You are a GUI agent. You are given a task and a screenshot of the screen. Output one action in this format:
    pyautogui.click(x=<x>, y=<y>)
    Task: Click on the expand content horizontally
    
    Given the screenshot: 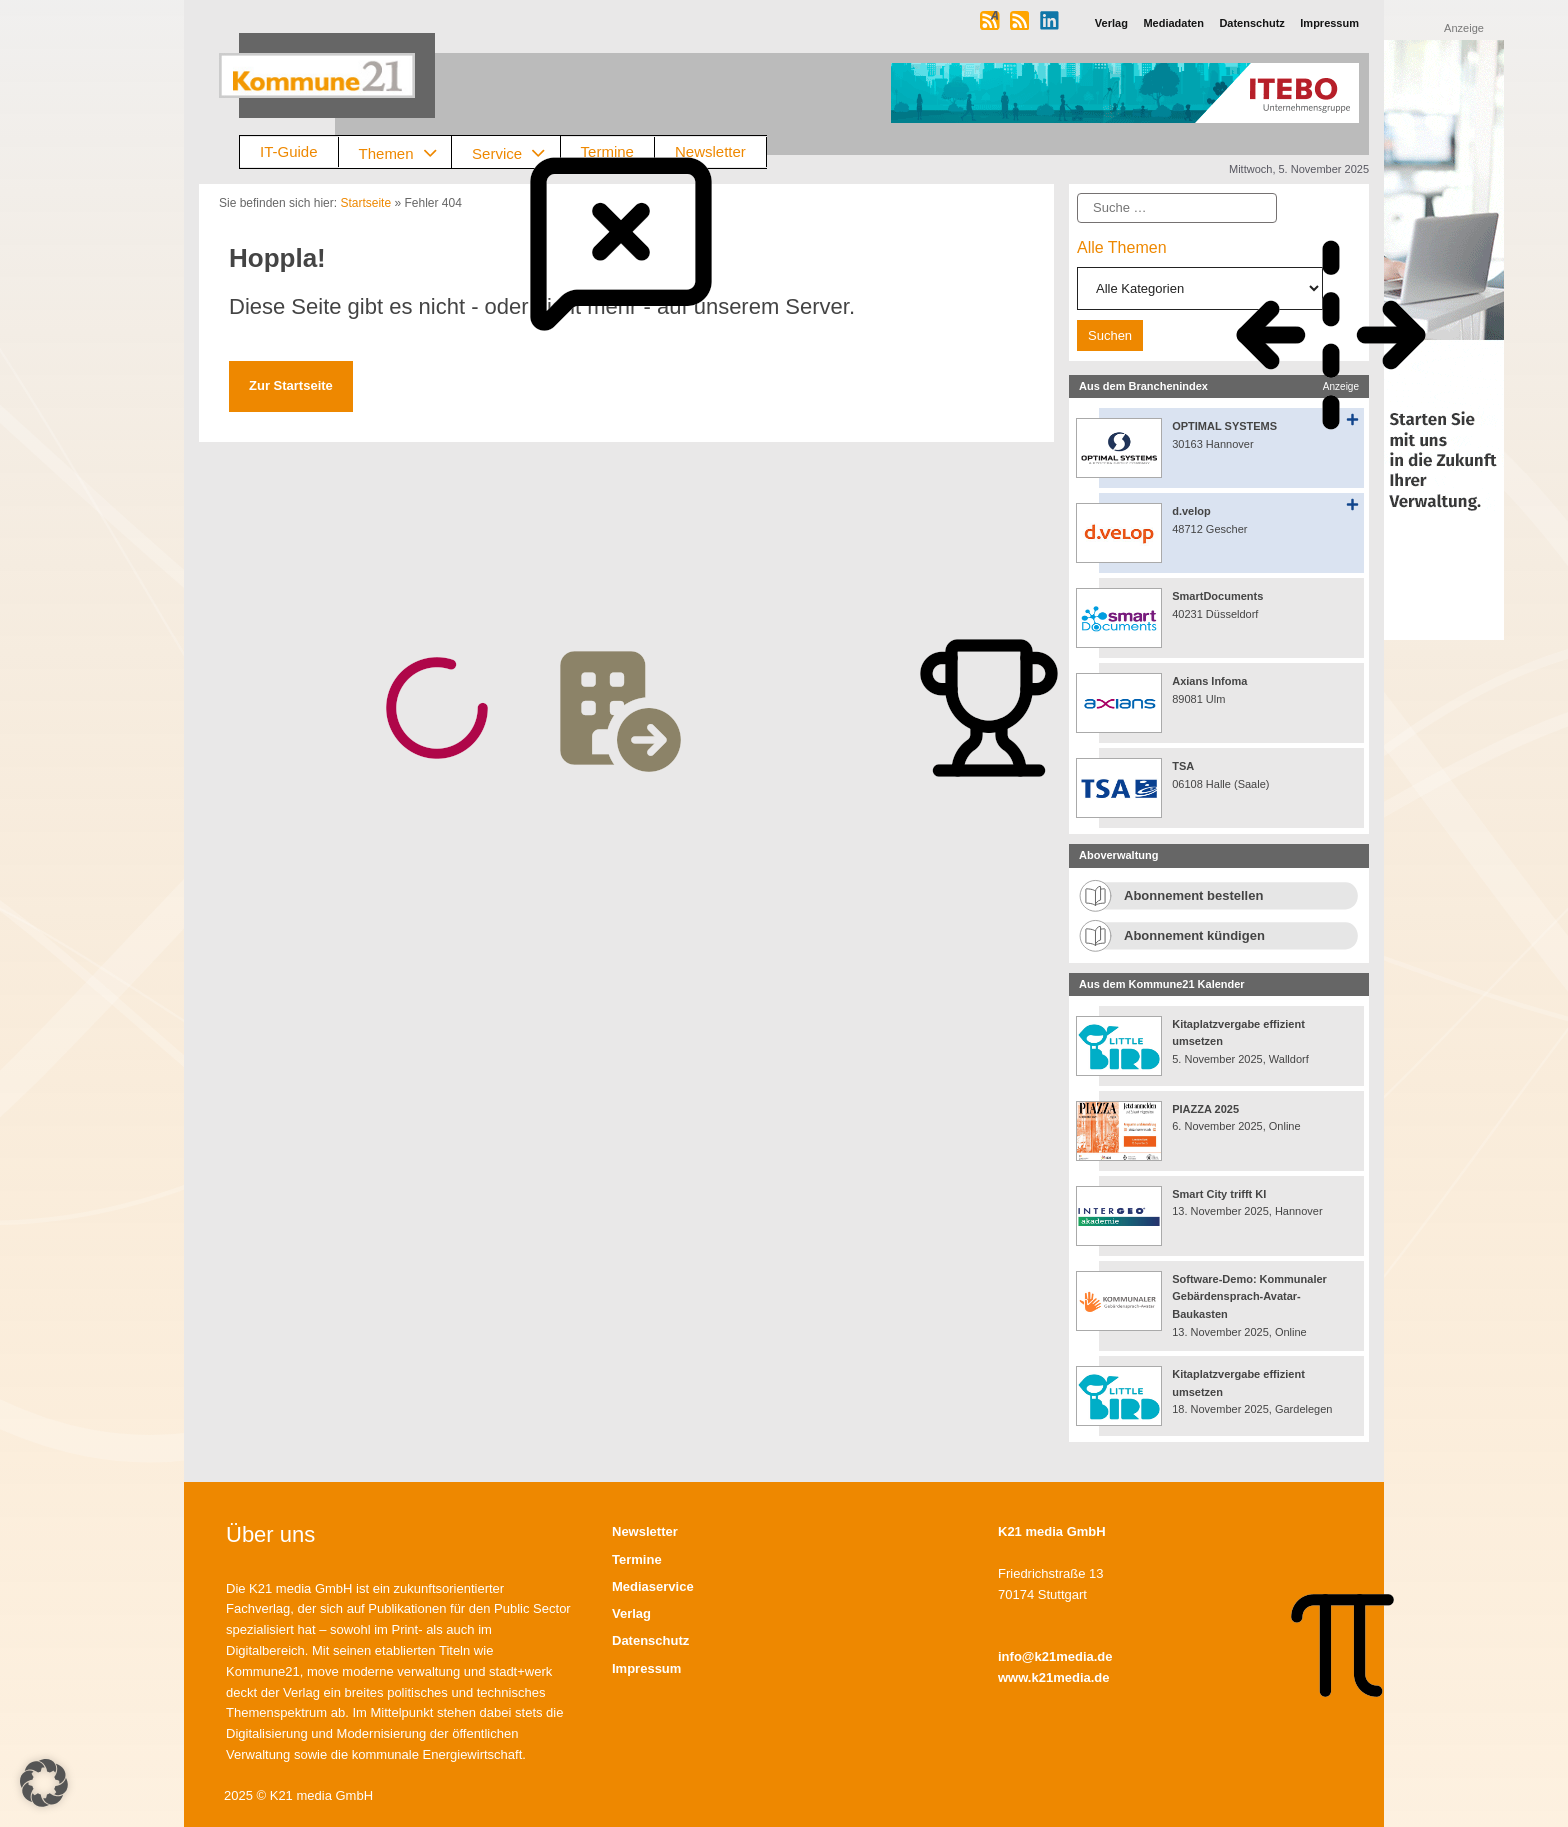 What is the action you would take?
    pyautogui.click(x=1331, y=335)
    